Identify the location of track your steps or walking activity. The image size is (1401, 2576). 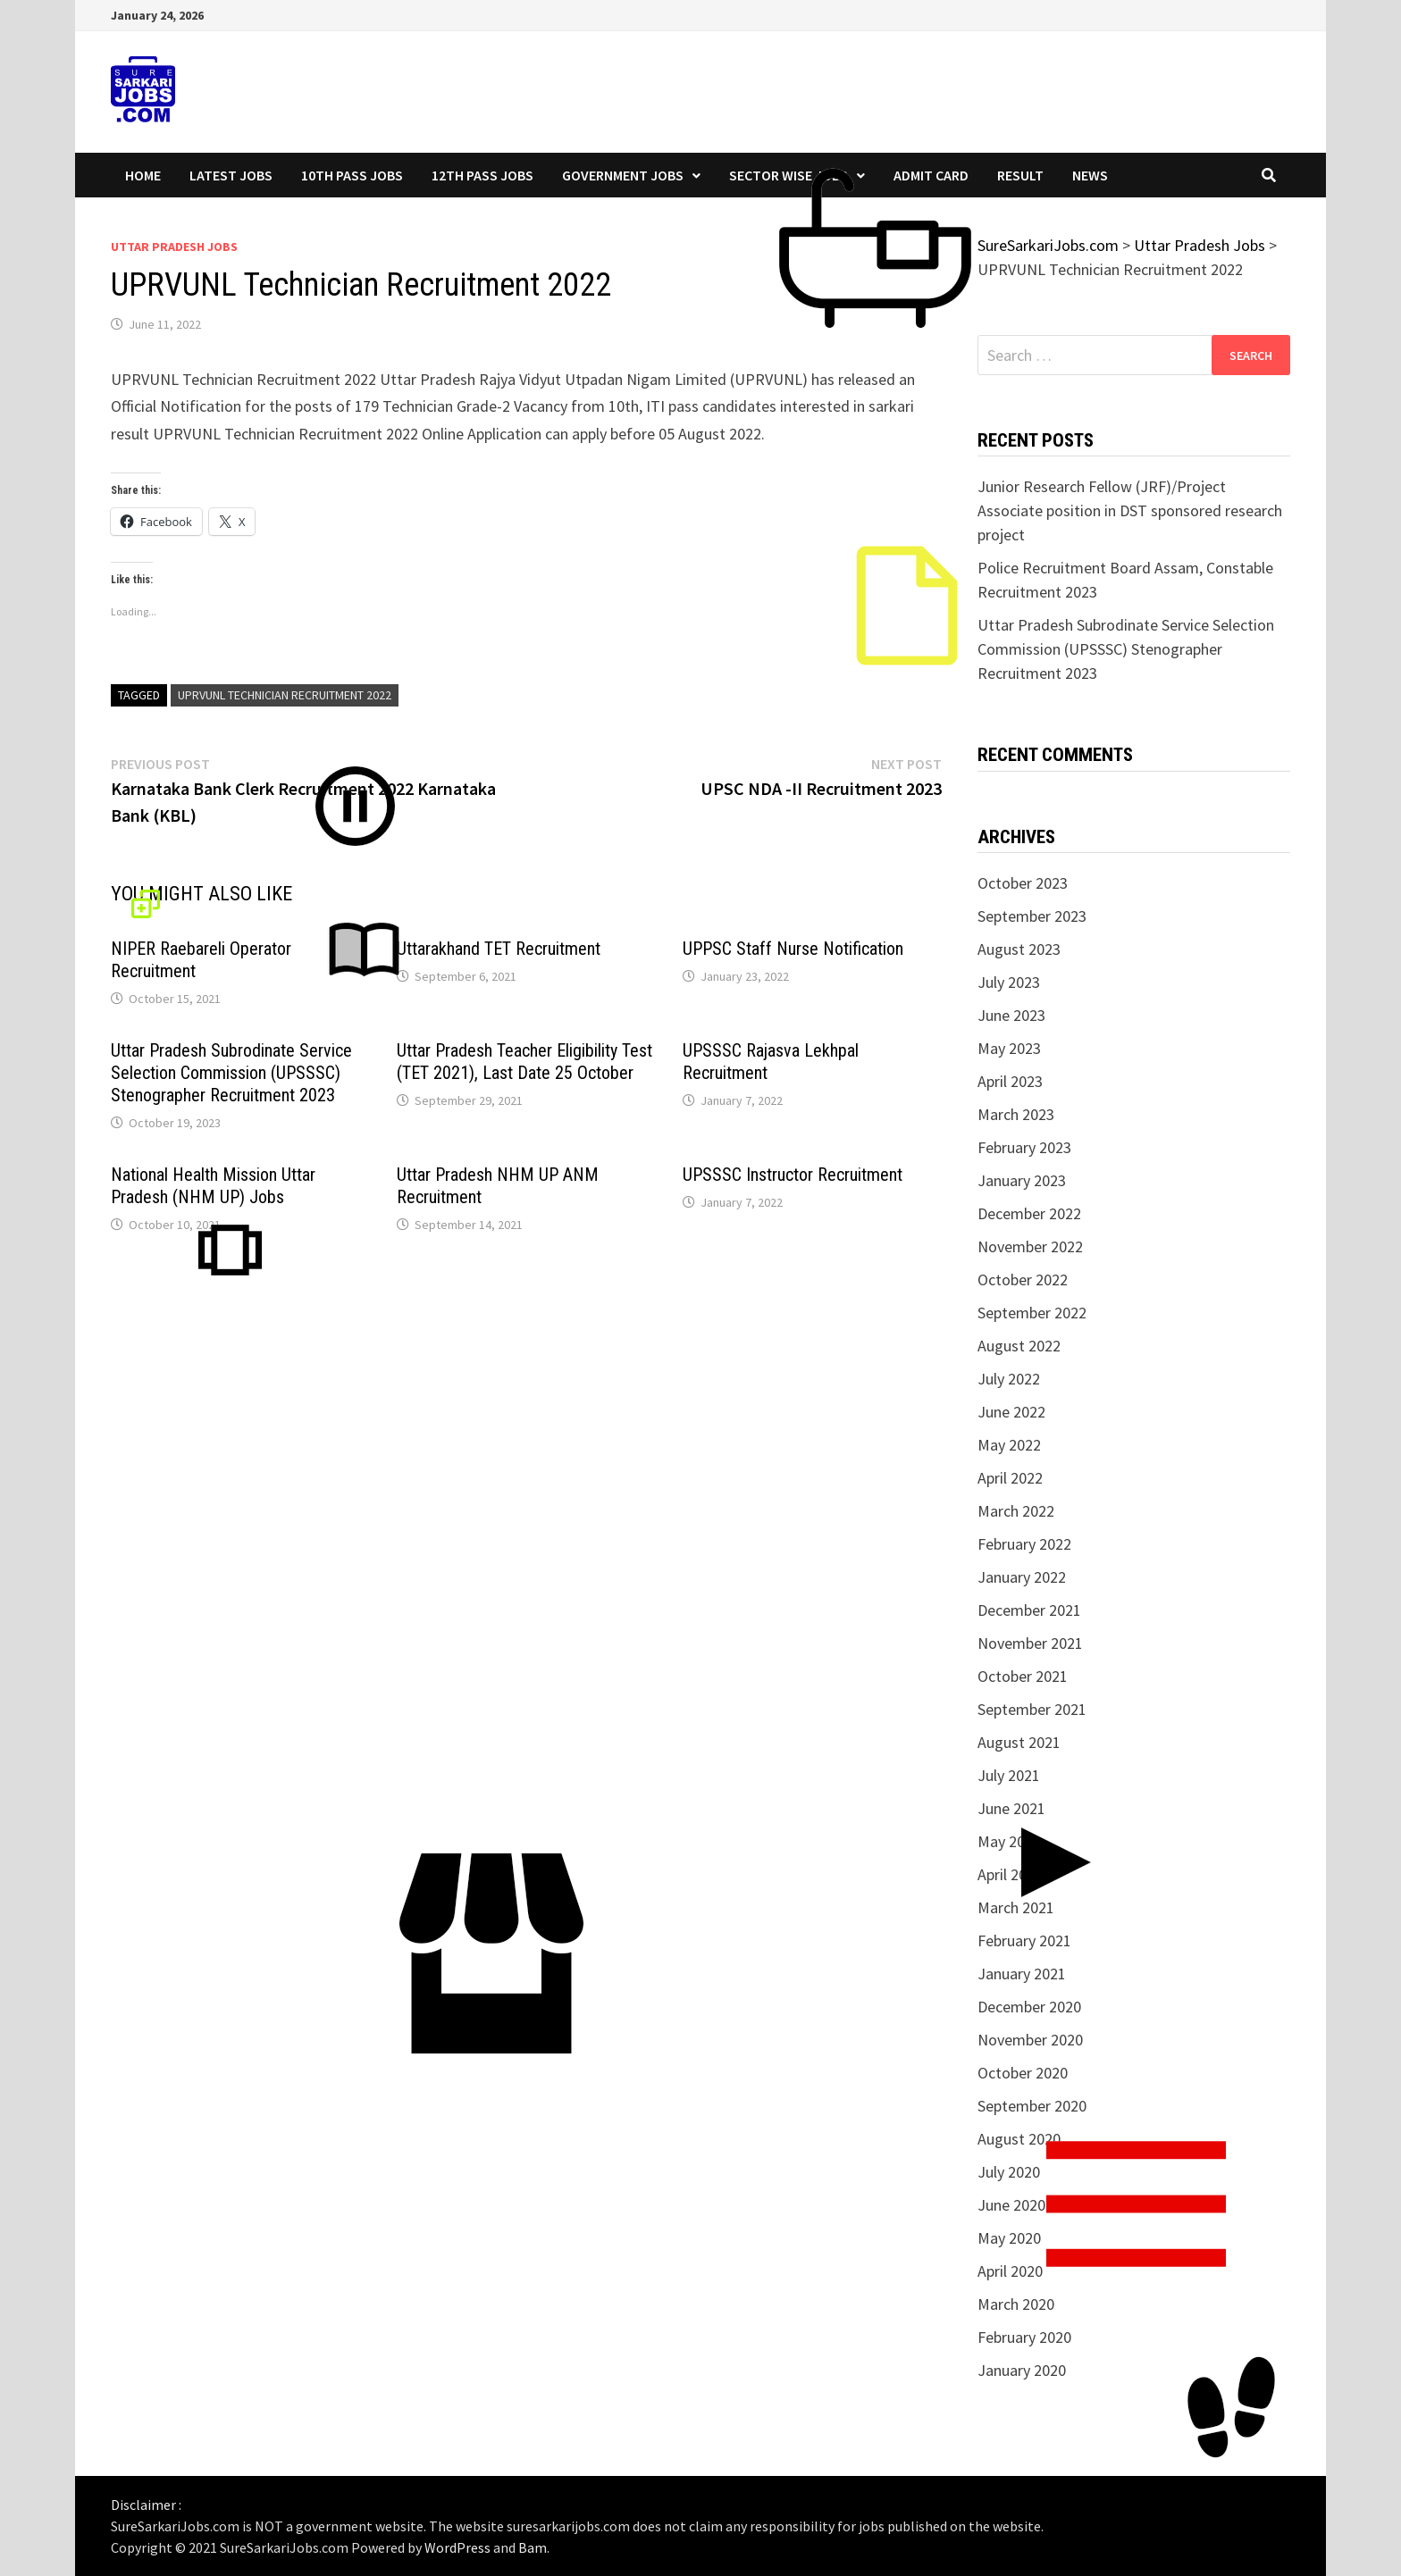
(1231, 2407).